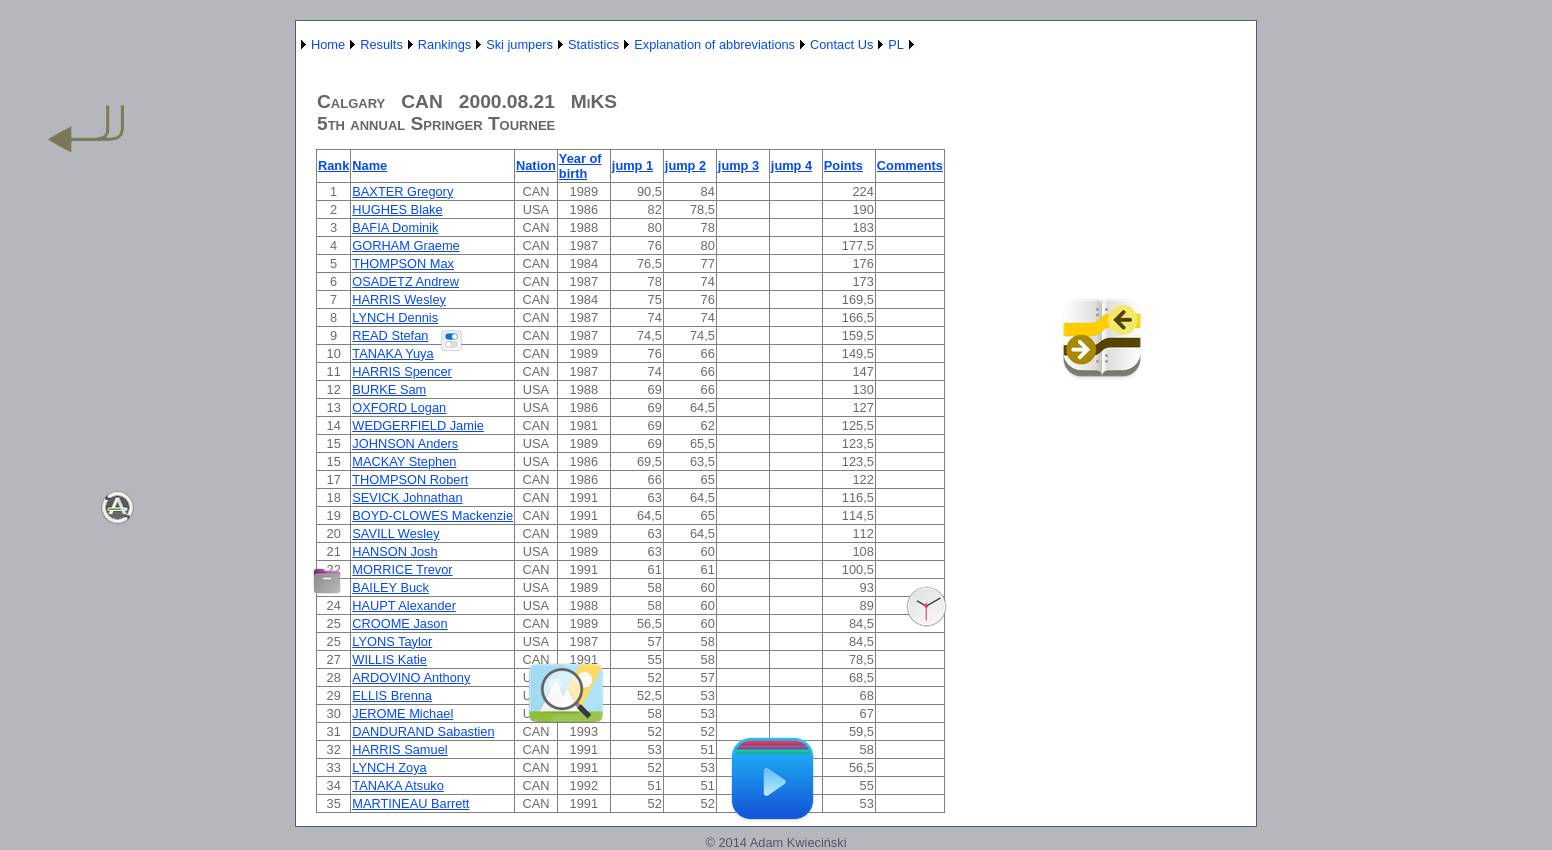 The image size is (1552, 850). What do you see at coordinates (926, 606) in the screenshot?
I see `access recently opened files and folders` at bounding box center [926, 606].